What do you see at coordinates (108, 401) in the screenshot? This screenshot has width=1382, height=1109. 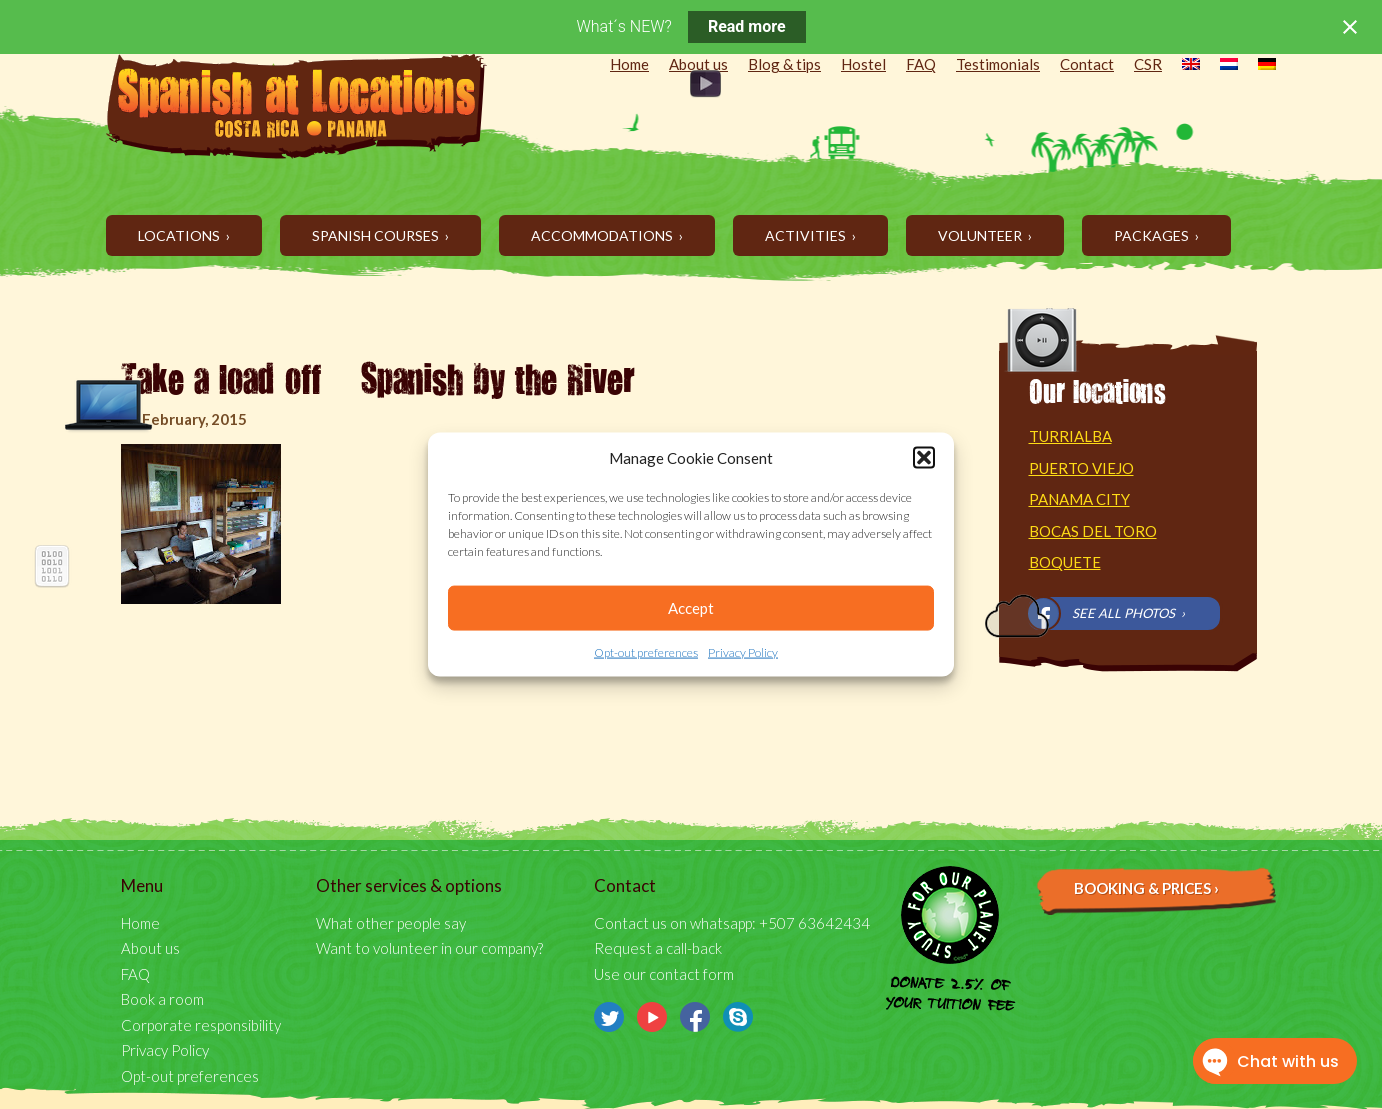 I see `represents a macbook device in system settings` at bounding box center [108, 401].